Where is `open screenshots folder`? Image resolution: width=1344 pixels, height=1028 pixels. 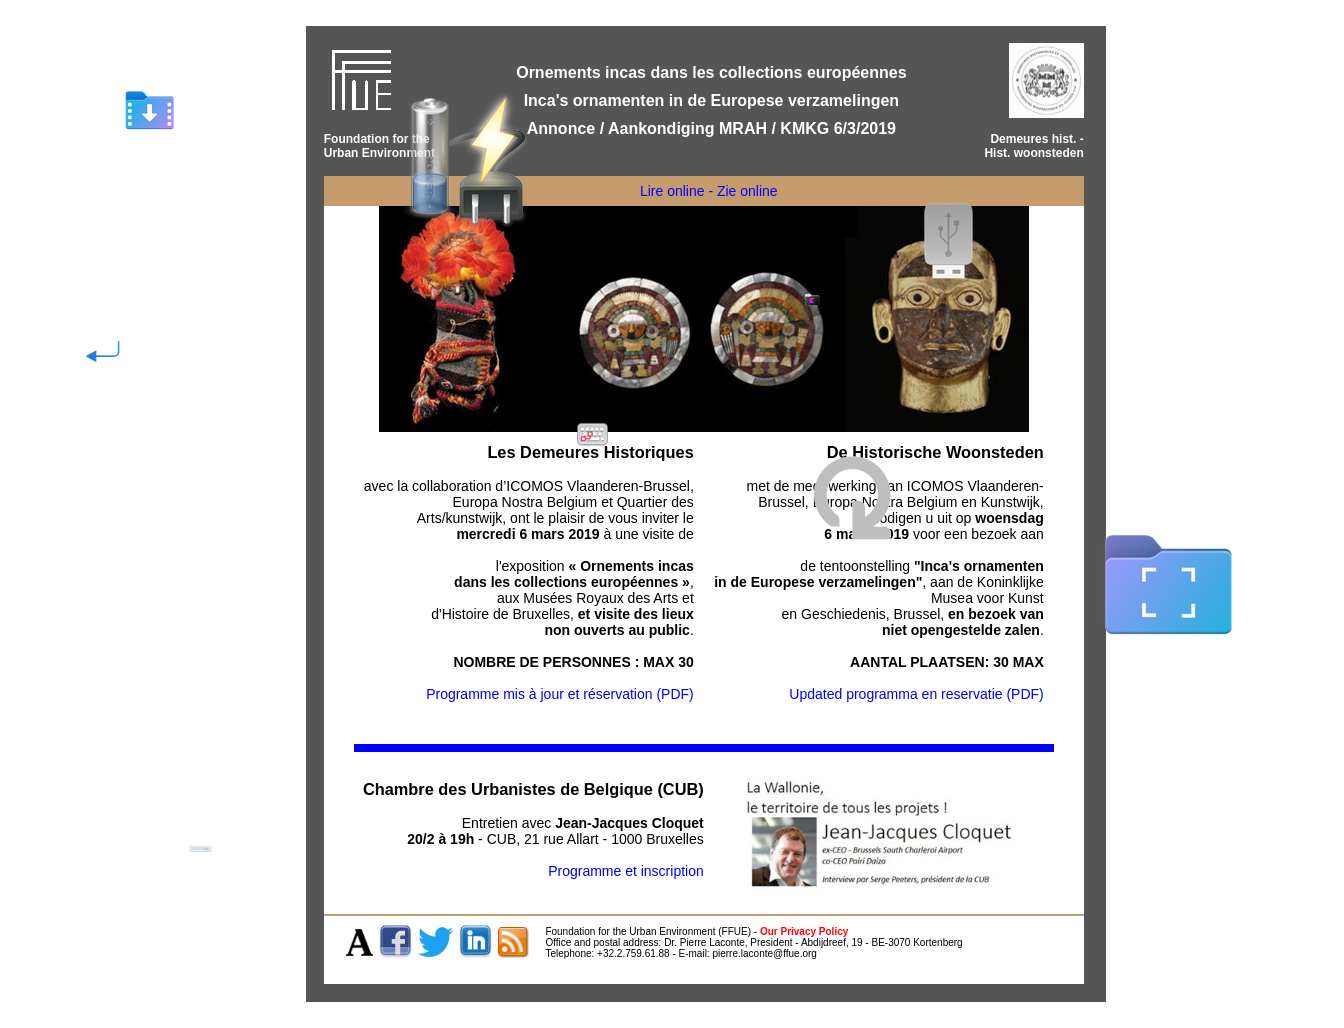
open screenshots folder is located at coordinates (1168, 588).